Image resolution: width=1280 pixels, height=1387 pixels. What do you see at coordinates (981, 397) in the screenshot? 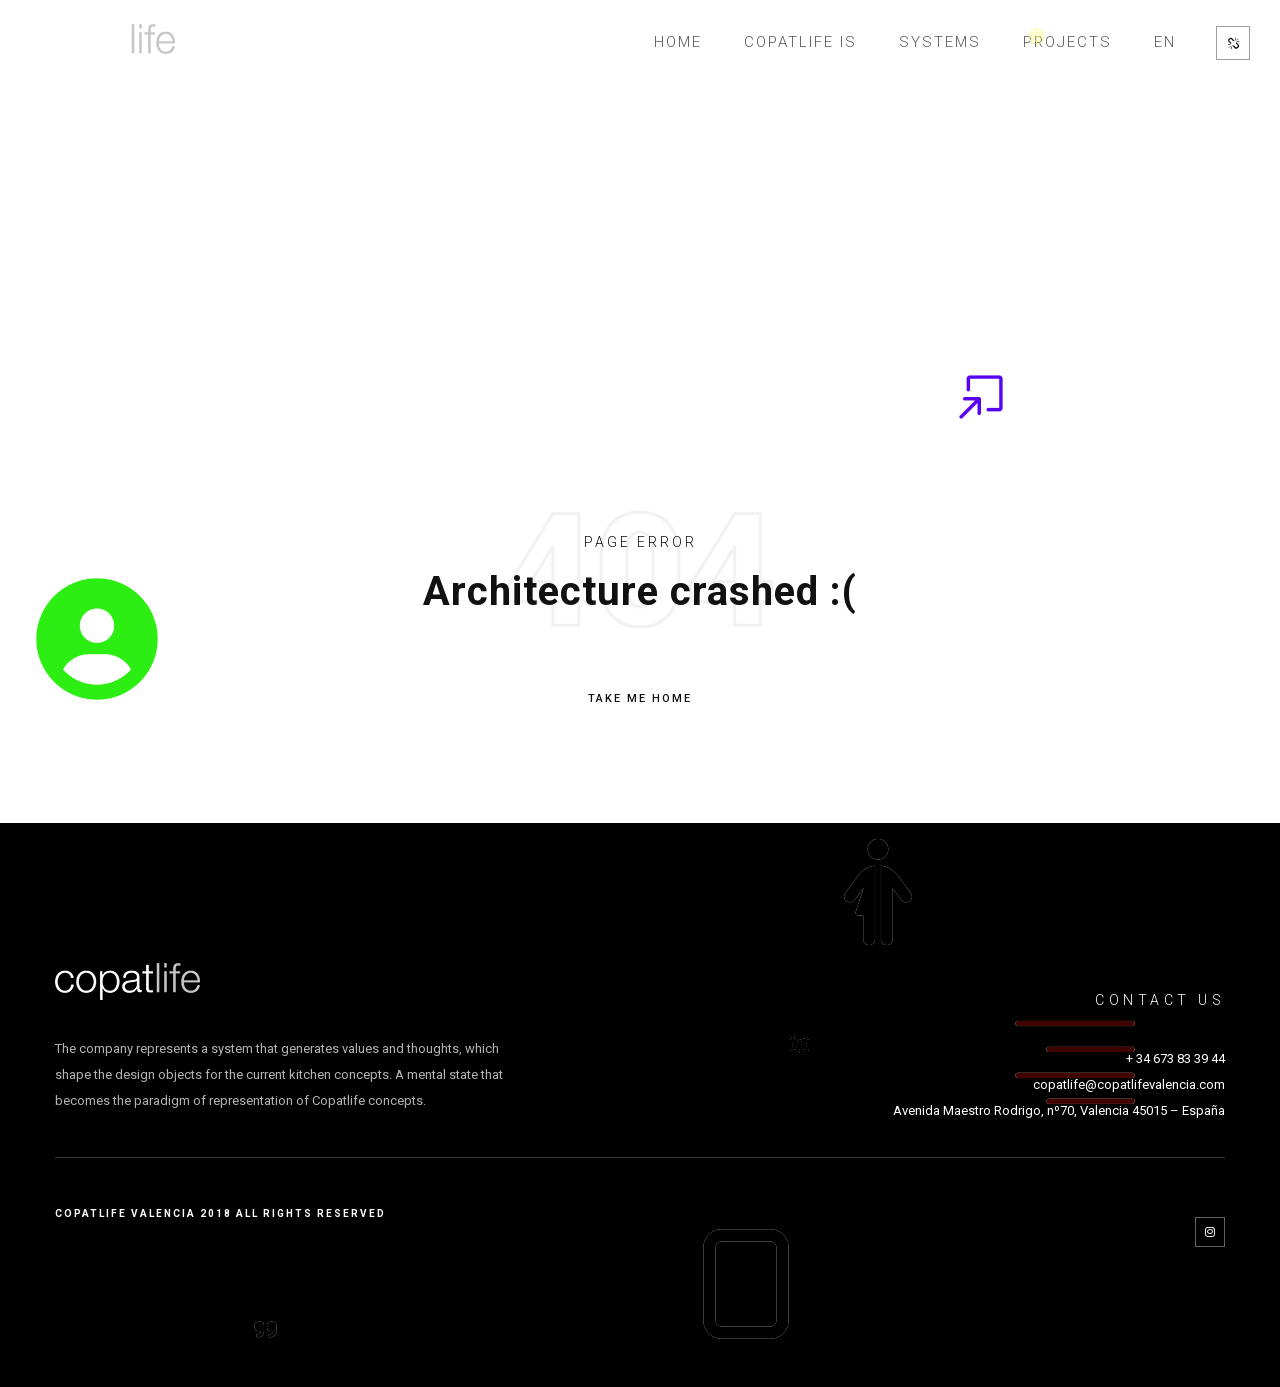
I see `open content in a new window` at bounding box center [981, 397].